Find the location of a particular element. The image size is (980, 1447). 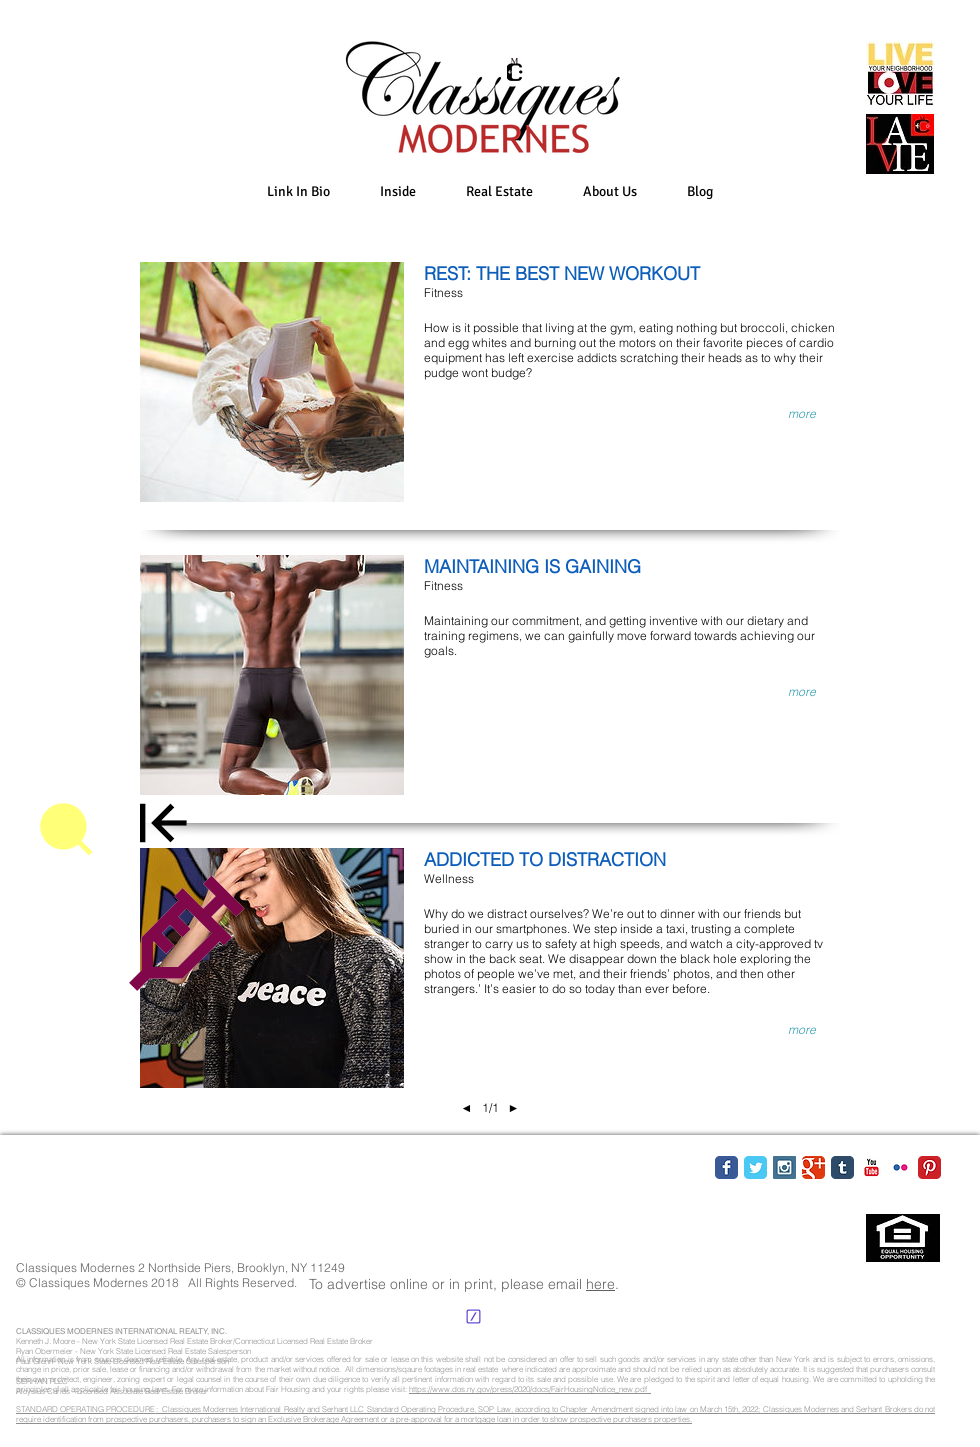

collapse panel to the left is located at coordinates (162, 823).